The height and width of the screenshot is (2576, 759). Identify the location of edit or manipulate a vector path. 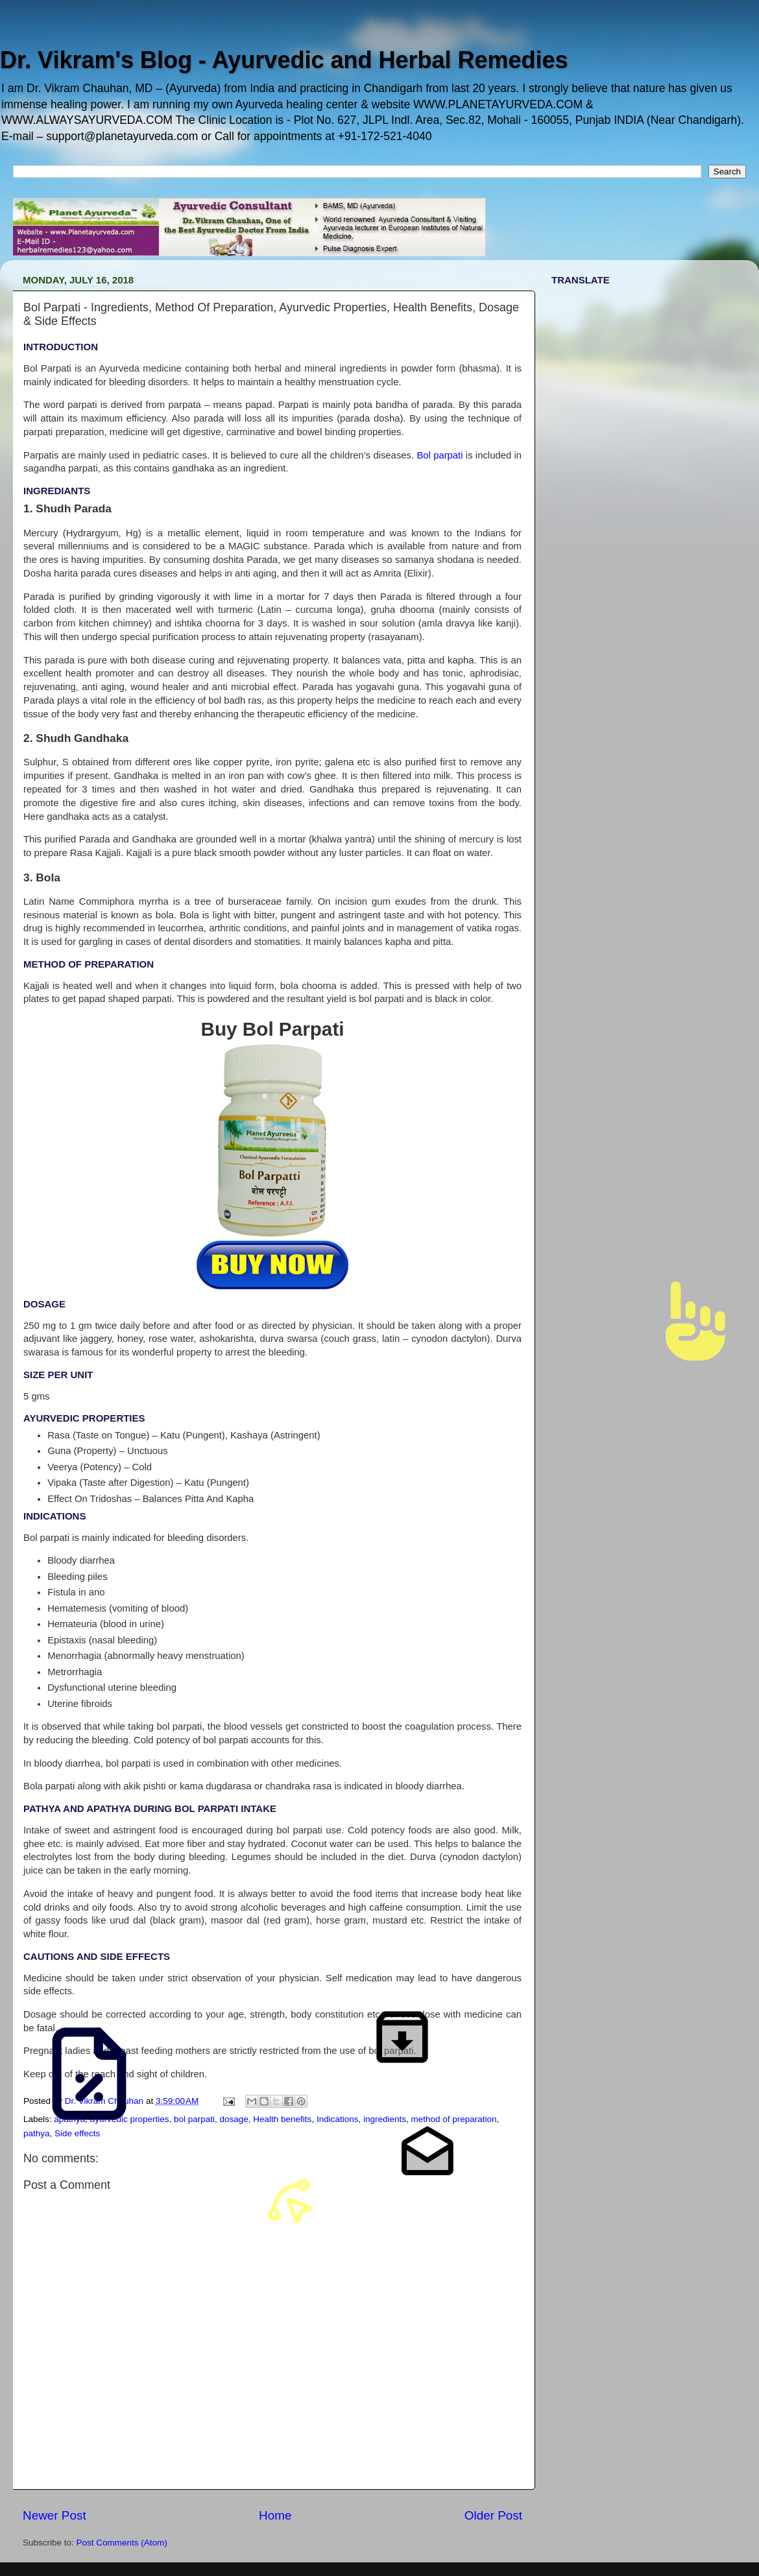
(289, 2200).